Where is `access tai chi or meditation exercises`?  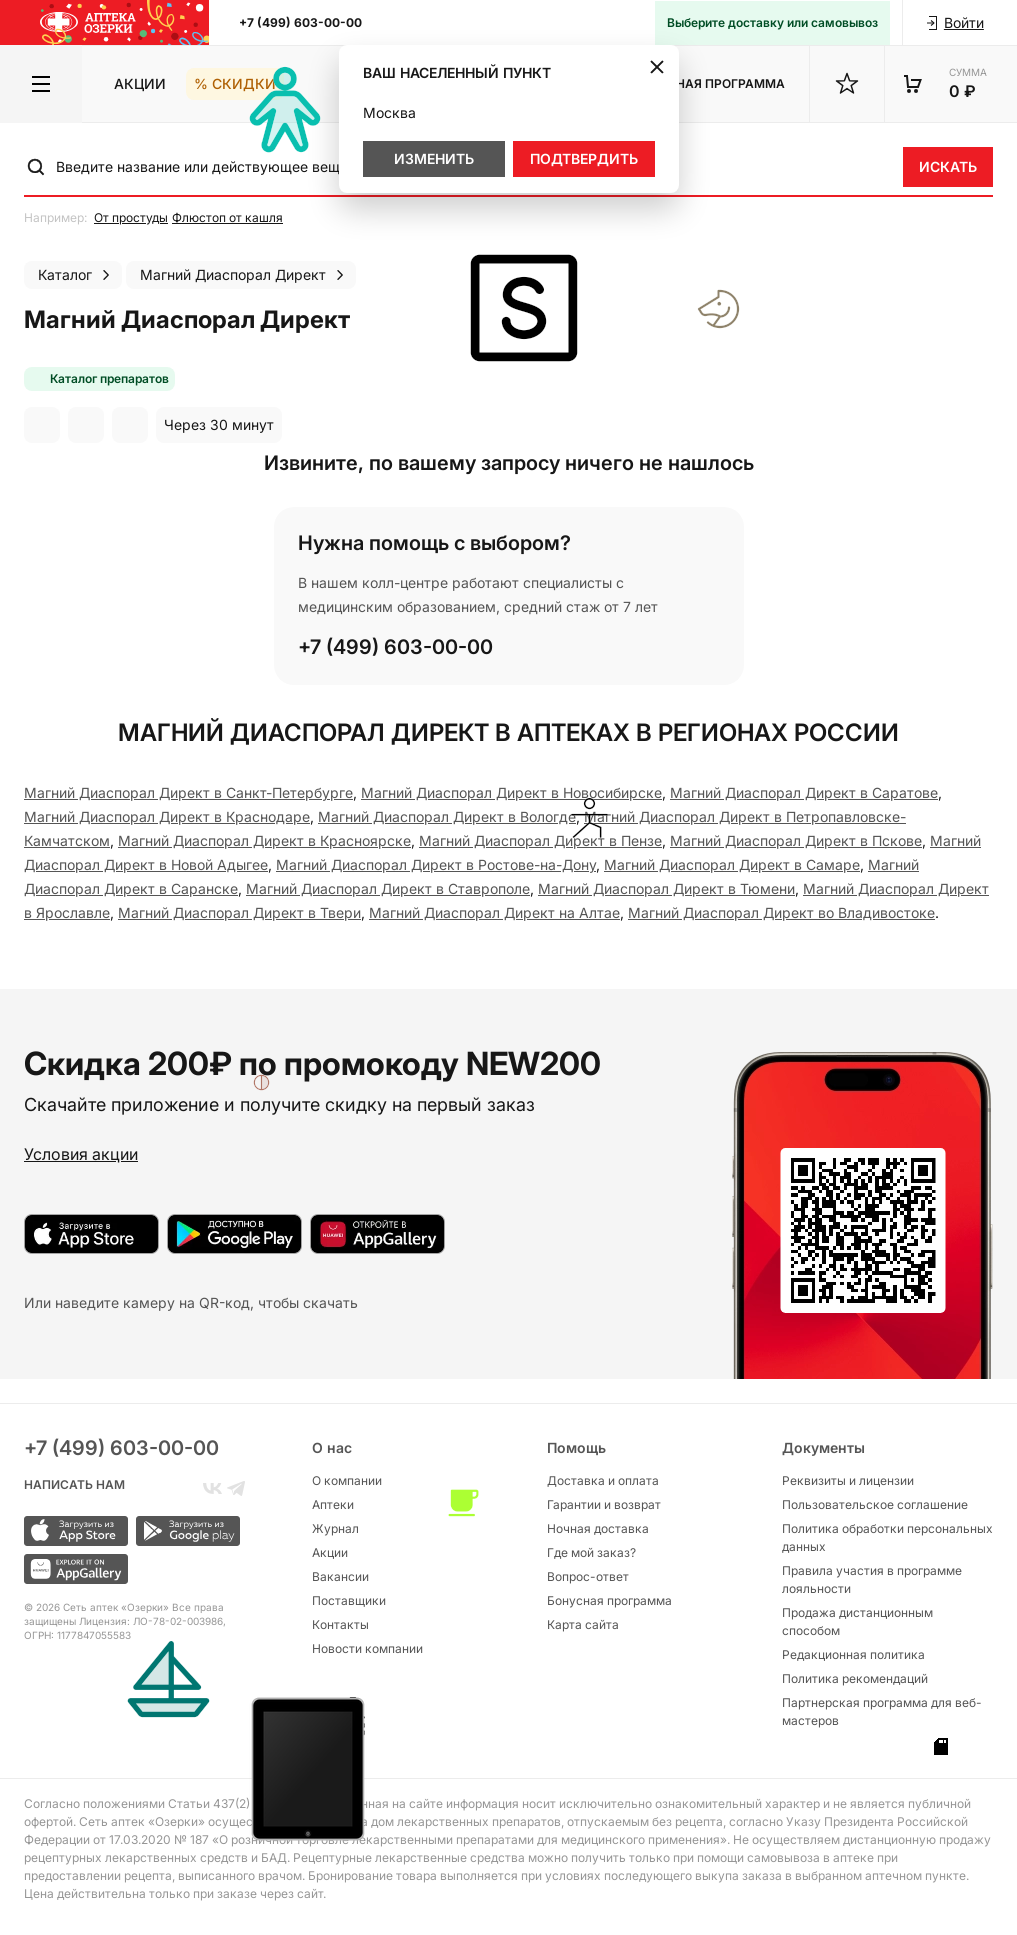
access tai chi or meditation exercises is located at coordinates (589, 819).